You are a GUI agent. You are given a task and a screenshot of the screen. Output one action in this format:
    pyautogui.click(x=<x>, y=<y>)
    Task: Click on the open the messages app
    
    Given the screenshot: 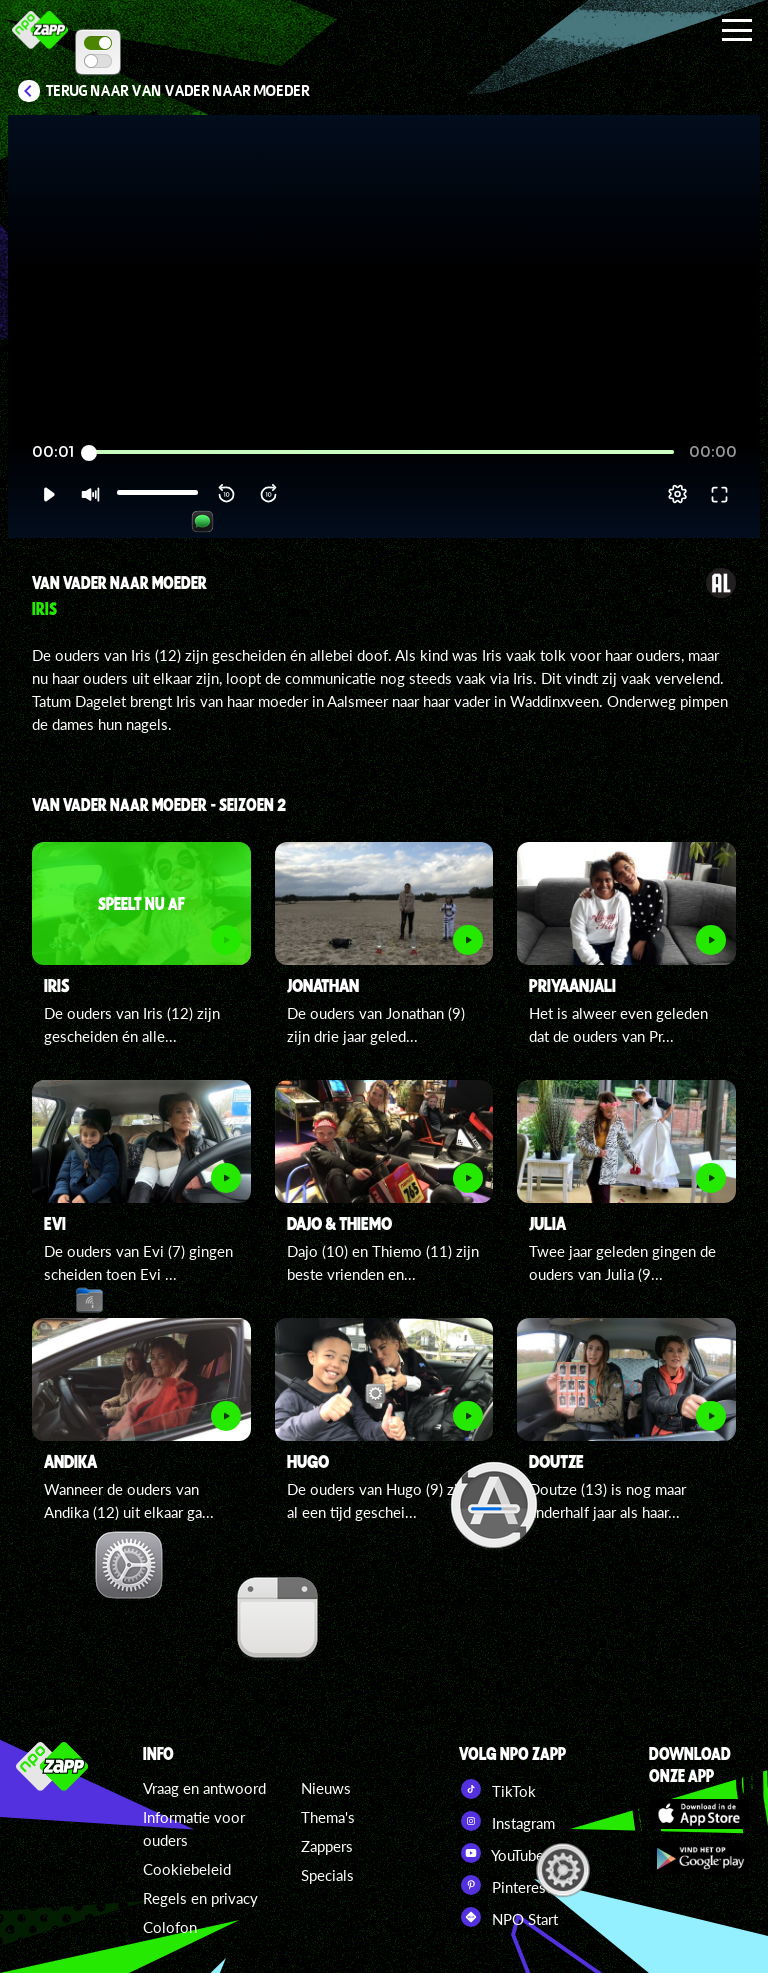 What is the action you would take?
    pyautogui.click(x=202, y=521)
    